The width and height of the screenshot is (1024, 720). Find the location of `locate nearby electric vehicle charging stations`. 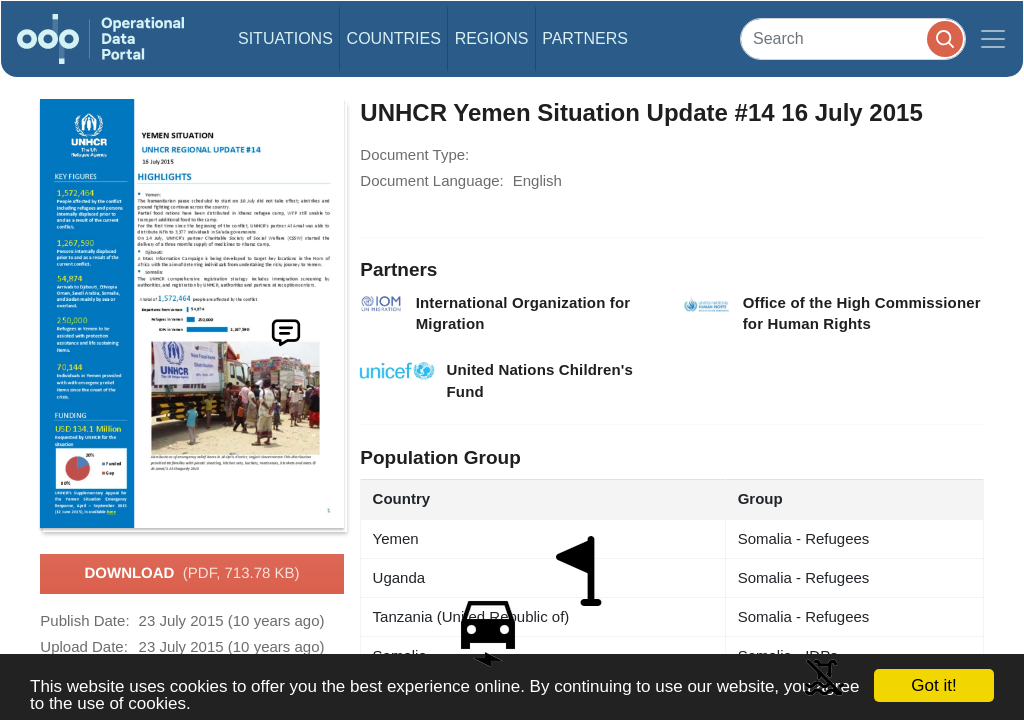

locate nearby electric vehicle charging stations is located at coordinates (488, 634).